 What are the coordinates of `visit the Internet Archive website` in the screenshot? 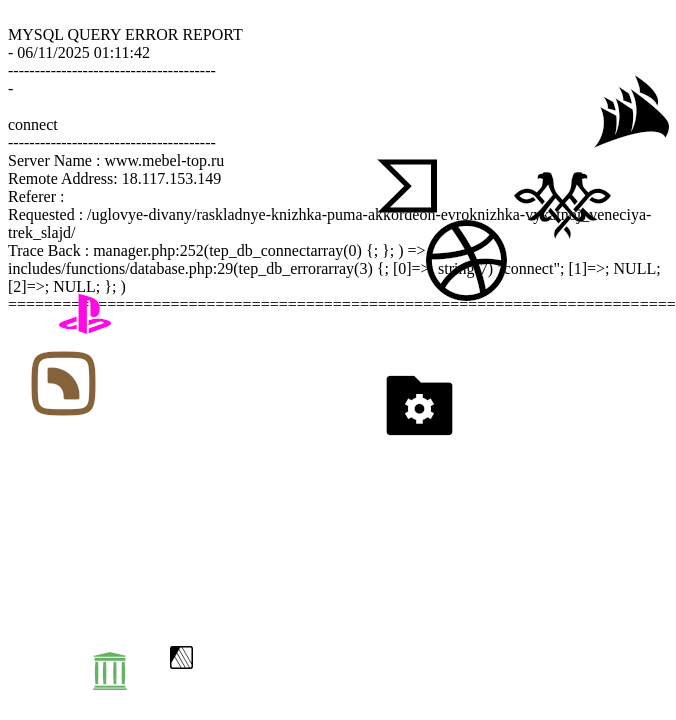 It's located at (110, 671).